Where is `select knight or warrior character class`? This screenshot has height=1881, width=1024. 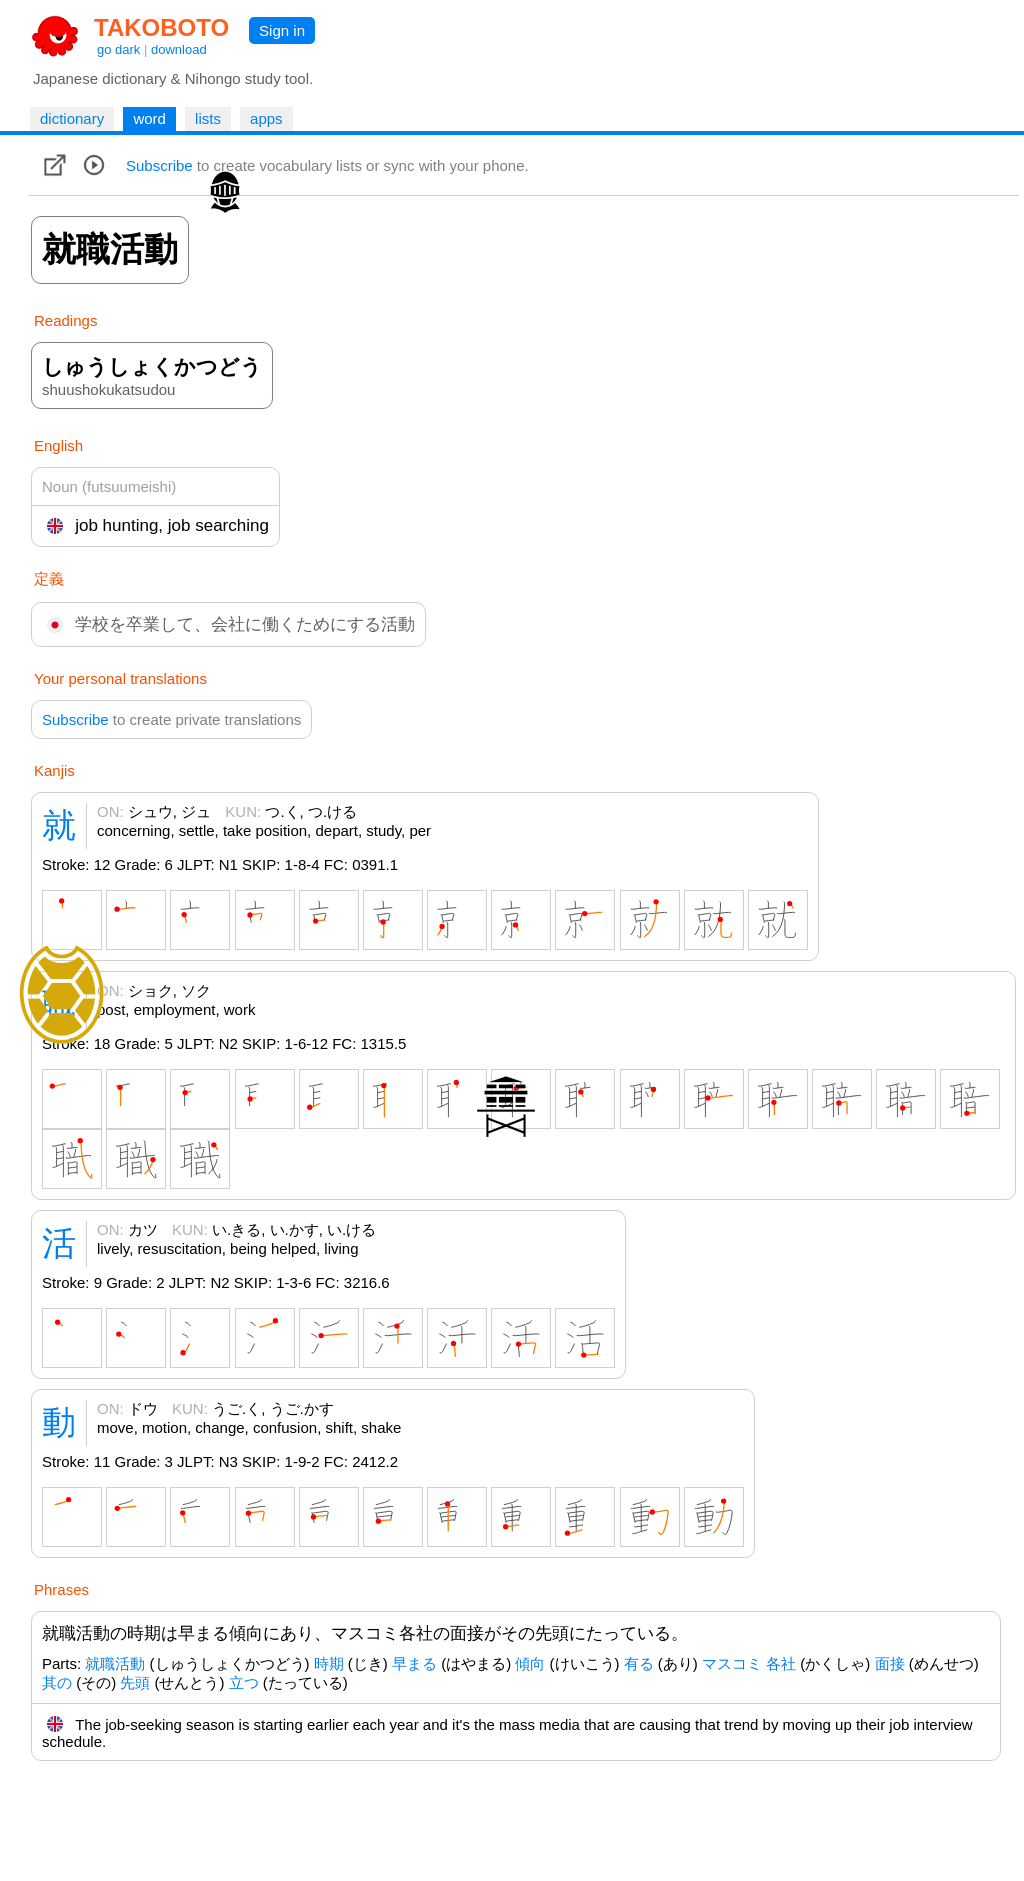 select knight or warrior character class is located at coordinates (225, 192).